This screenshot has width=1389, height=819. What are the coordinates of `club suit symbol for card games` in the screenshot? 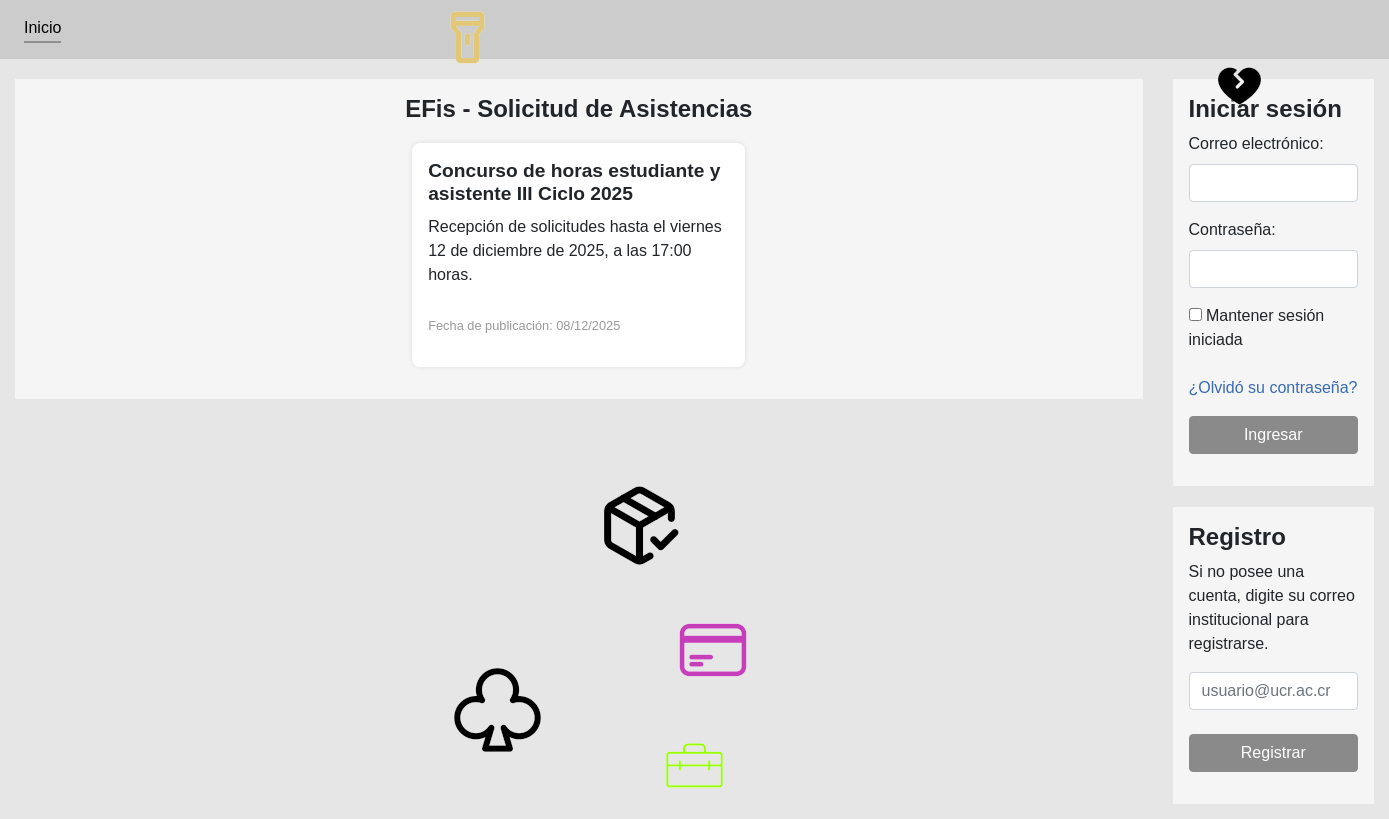 It's located at (497, 711).